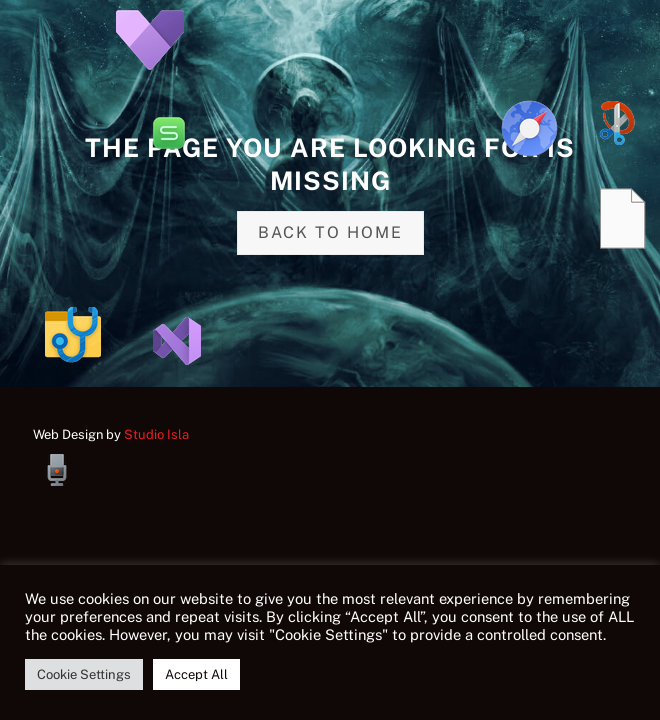 Image resolution: width=660 pixels, height=720 pixels. What do you see at coordinates (150, 40) in the screenshot?
I see `open Microsoft Kaizala service app` at bounding box center [150, 40].